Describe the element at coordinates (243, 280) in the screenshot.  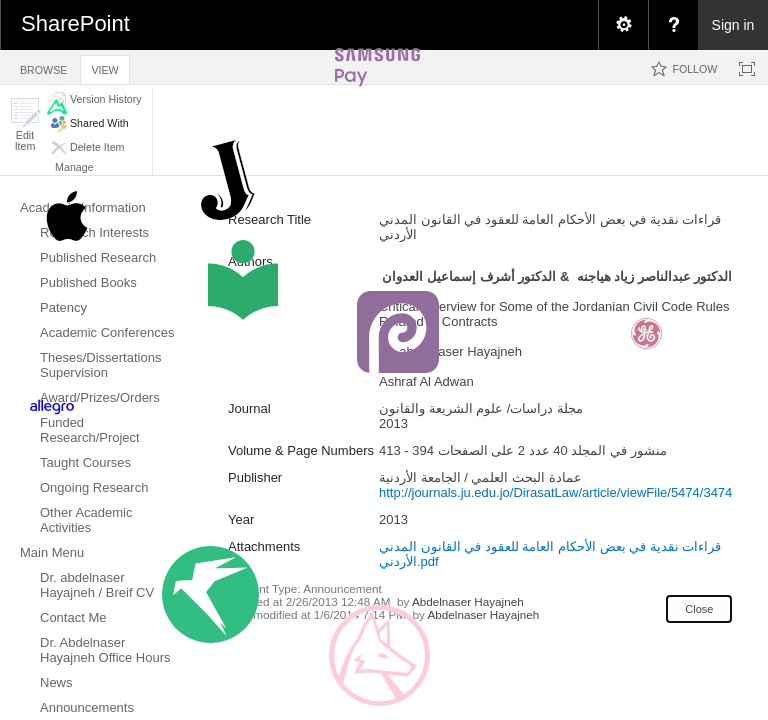
I see `electron-builder logo` at that location.